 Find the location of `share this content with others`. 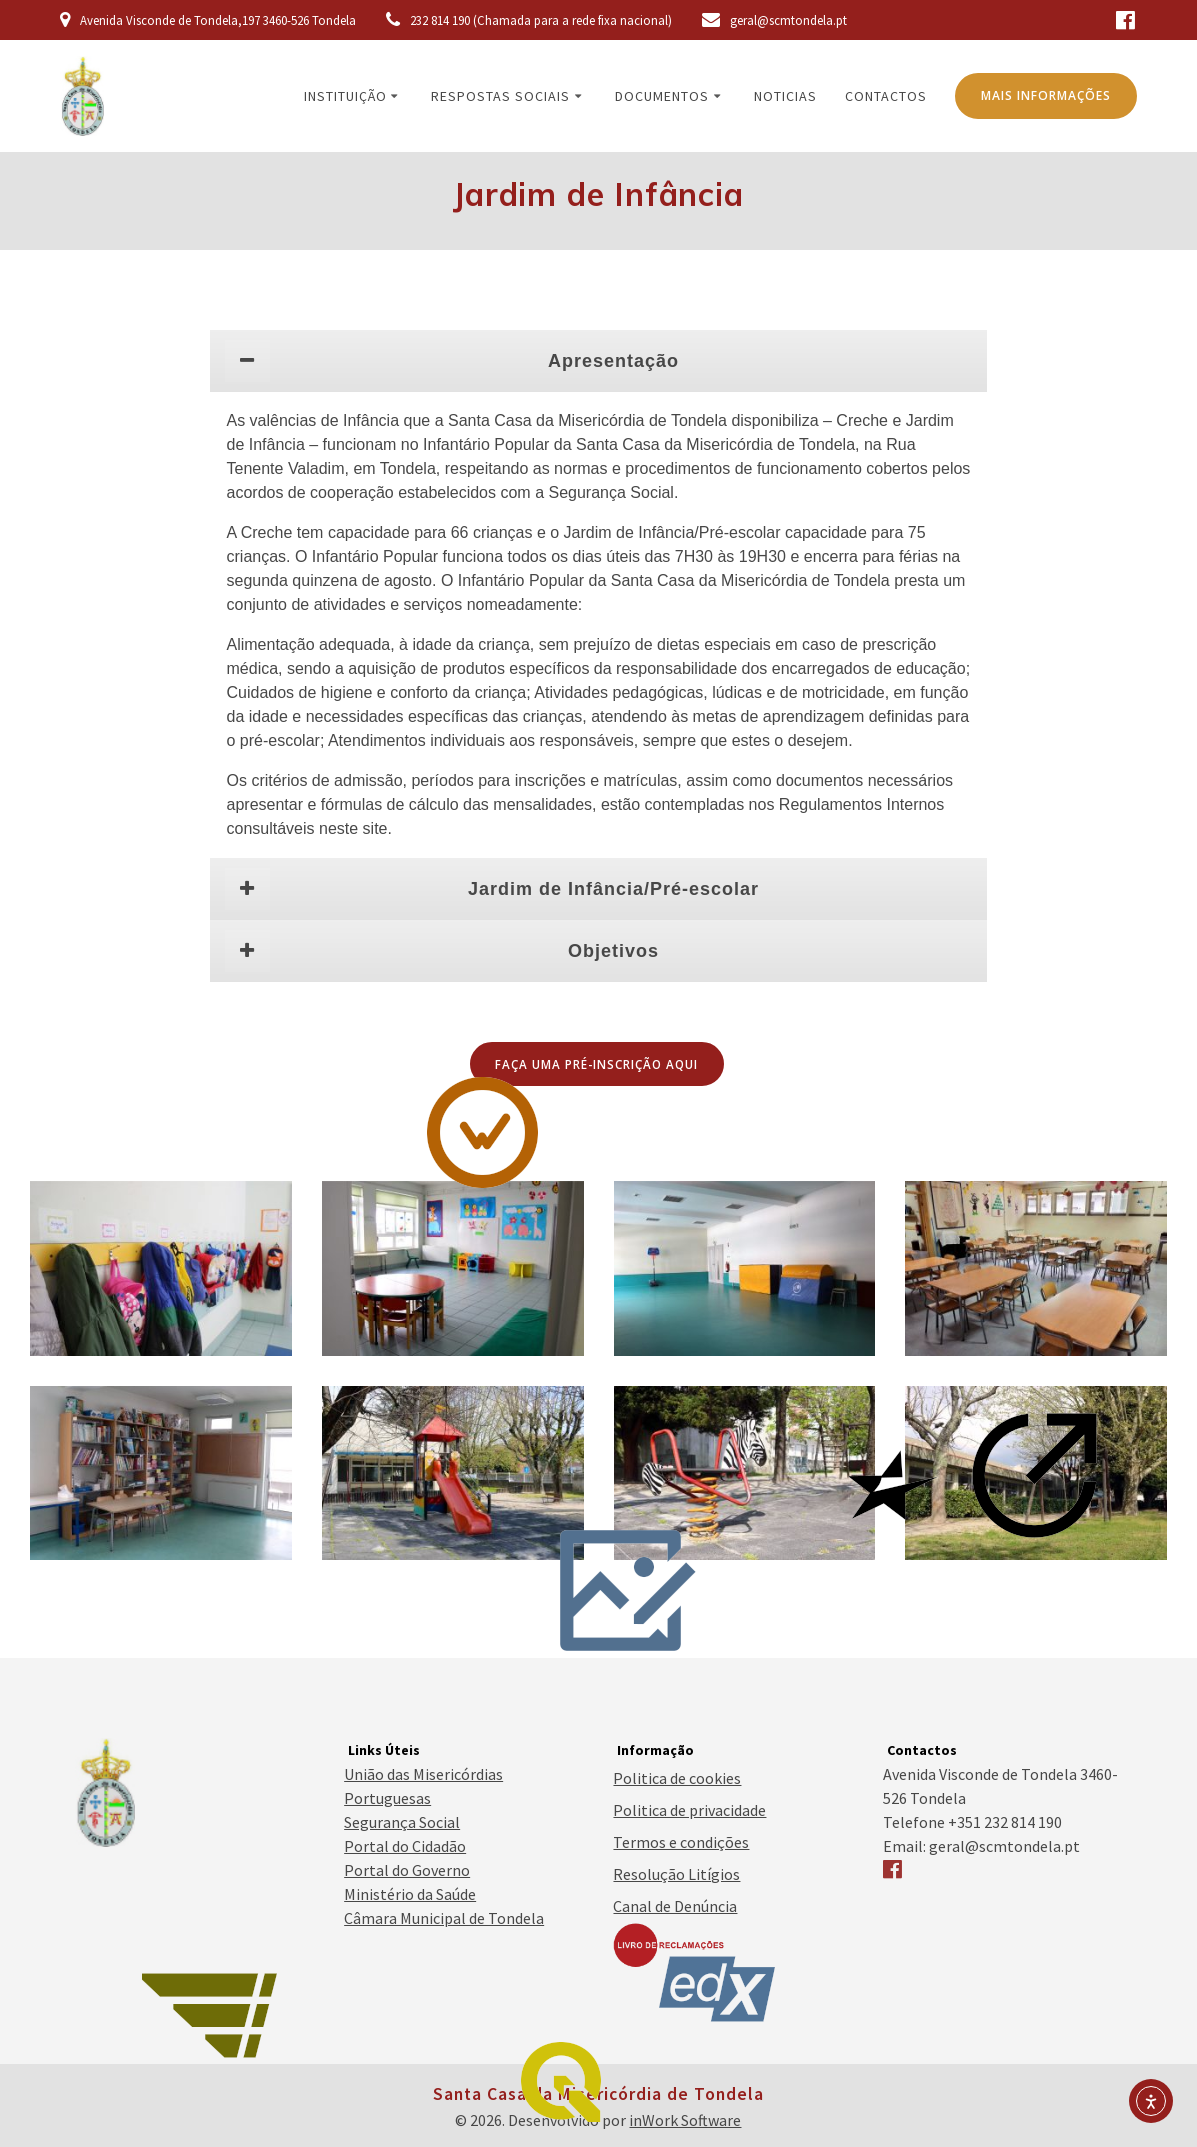

share this content with others is located at coordinates (1034, 1475).